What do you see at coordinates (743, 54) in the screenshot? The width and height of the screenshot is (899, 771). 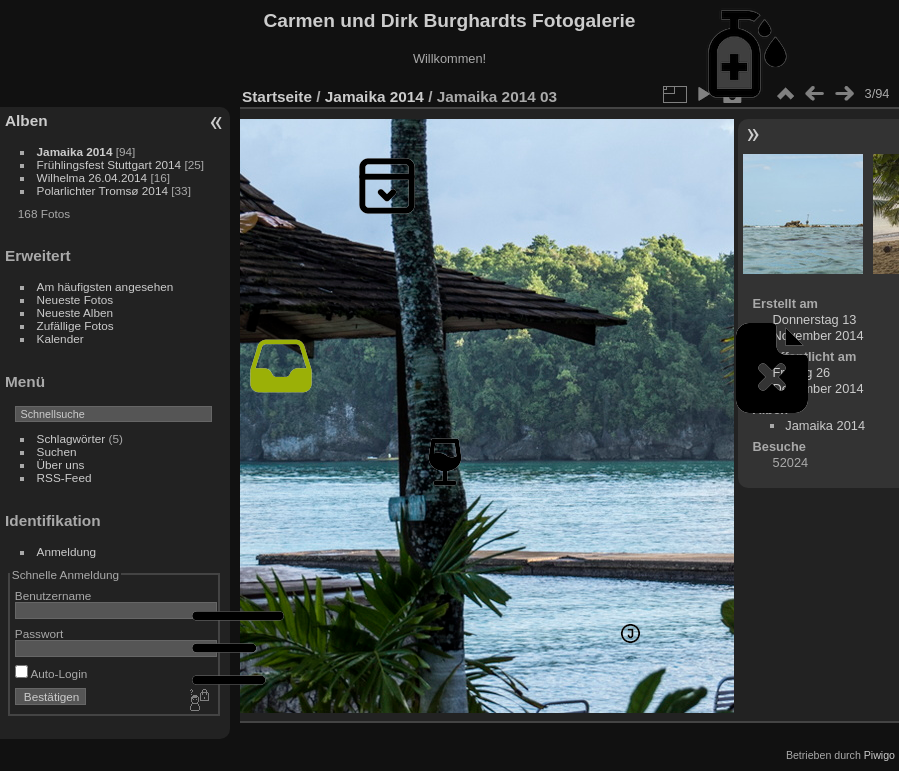 I see `access hand sanitizer station information` at bounding box center [743, 54].